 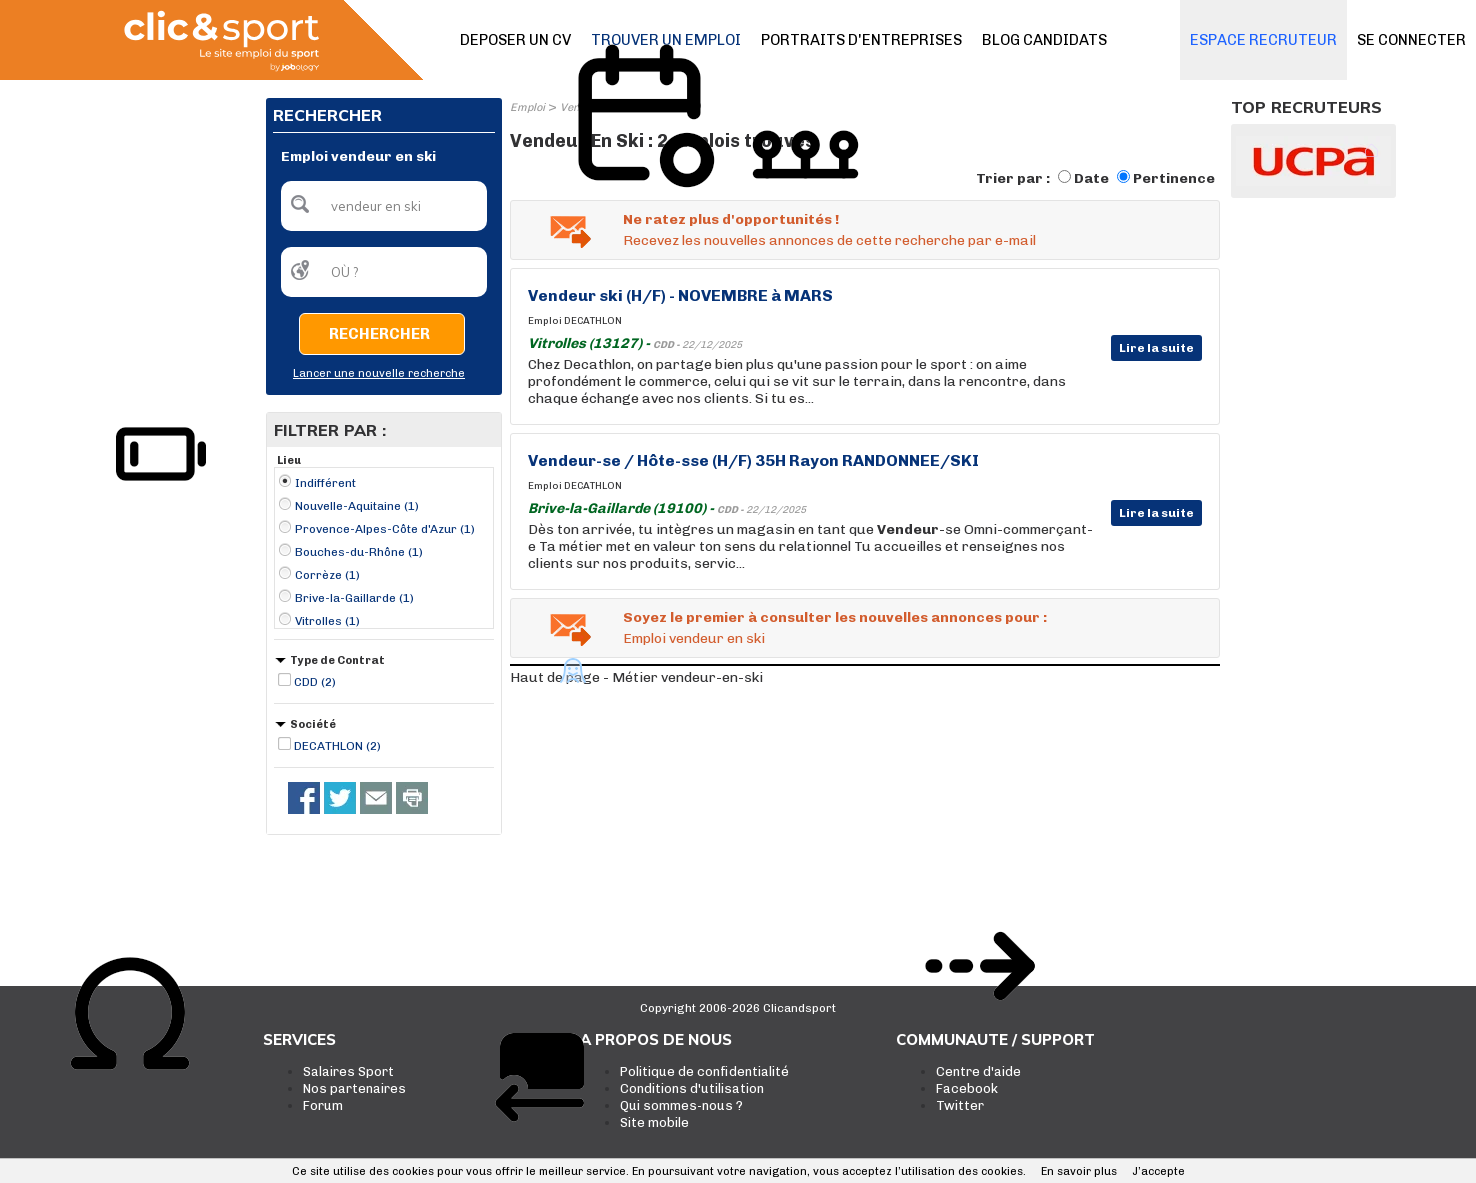 What do you see at coordinates (542, 1075) in the screenshot?
I see `auto-fit content to the left edge` at bounding box center [542, 1075].